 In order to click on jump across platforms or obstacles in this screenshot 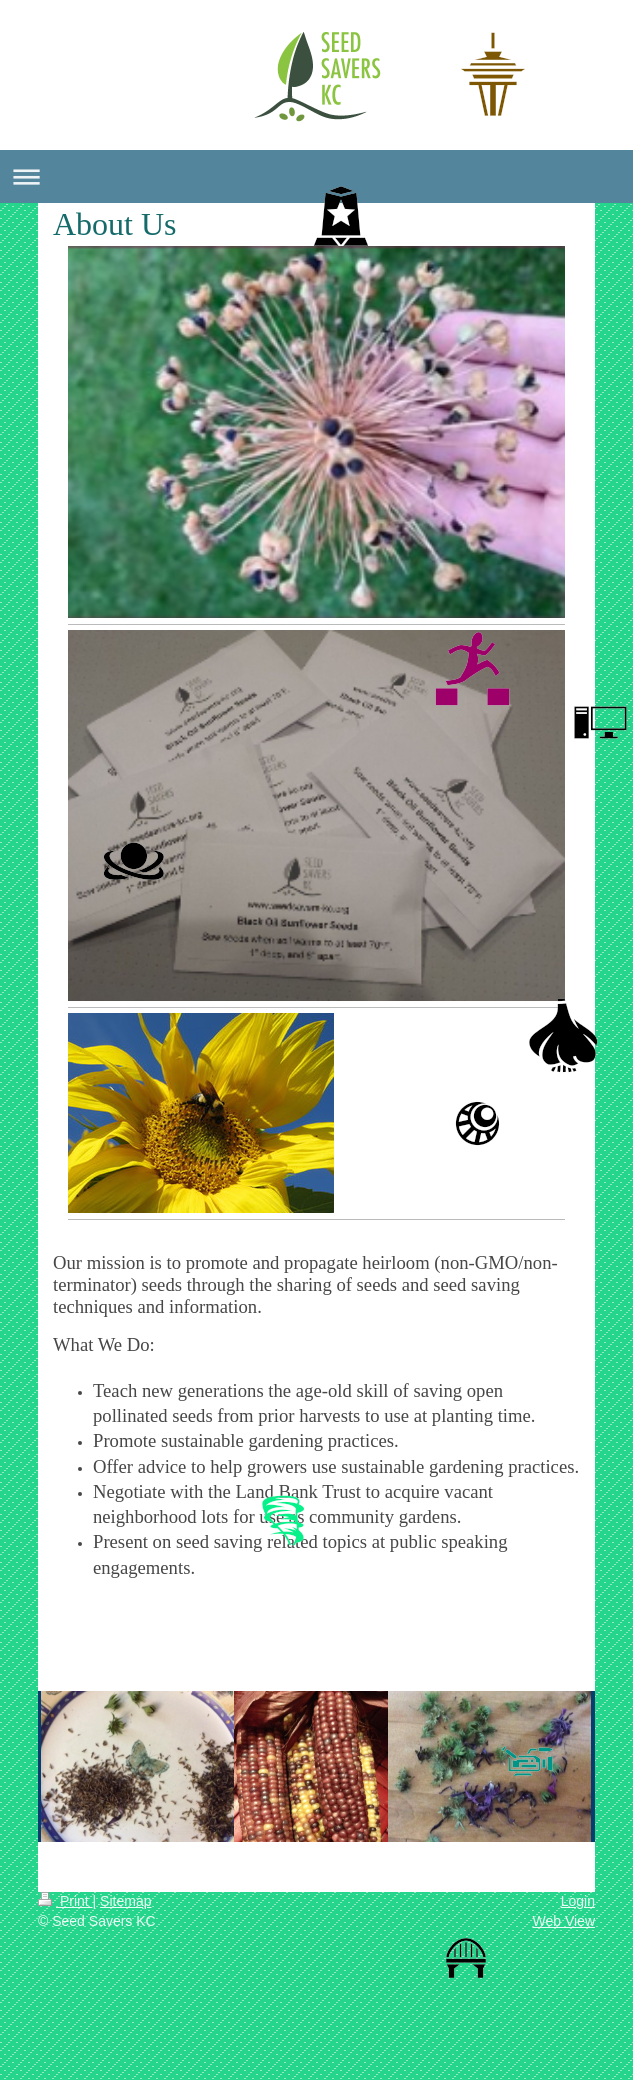, I will do `click(472, 668)`.